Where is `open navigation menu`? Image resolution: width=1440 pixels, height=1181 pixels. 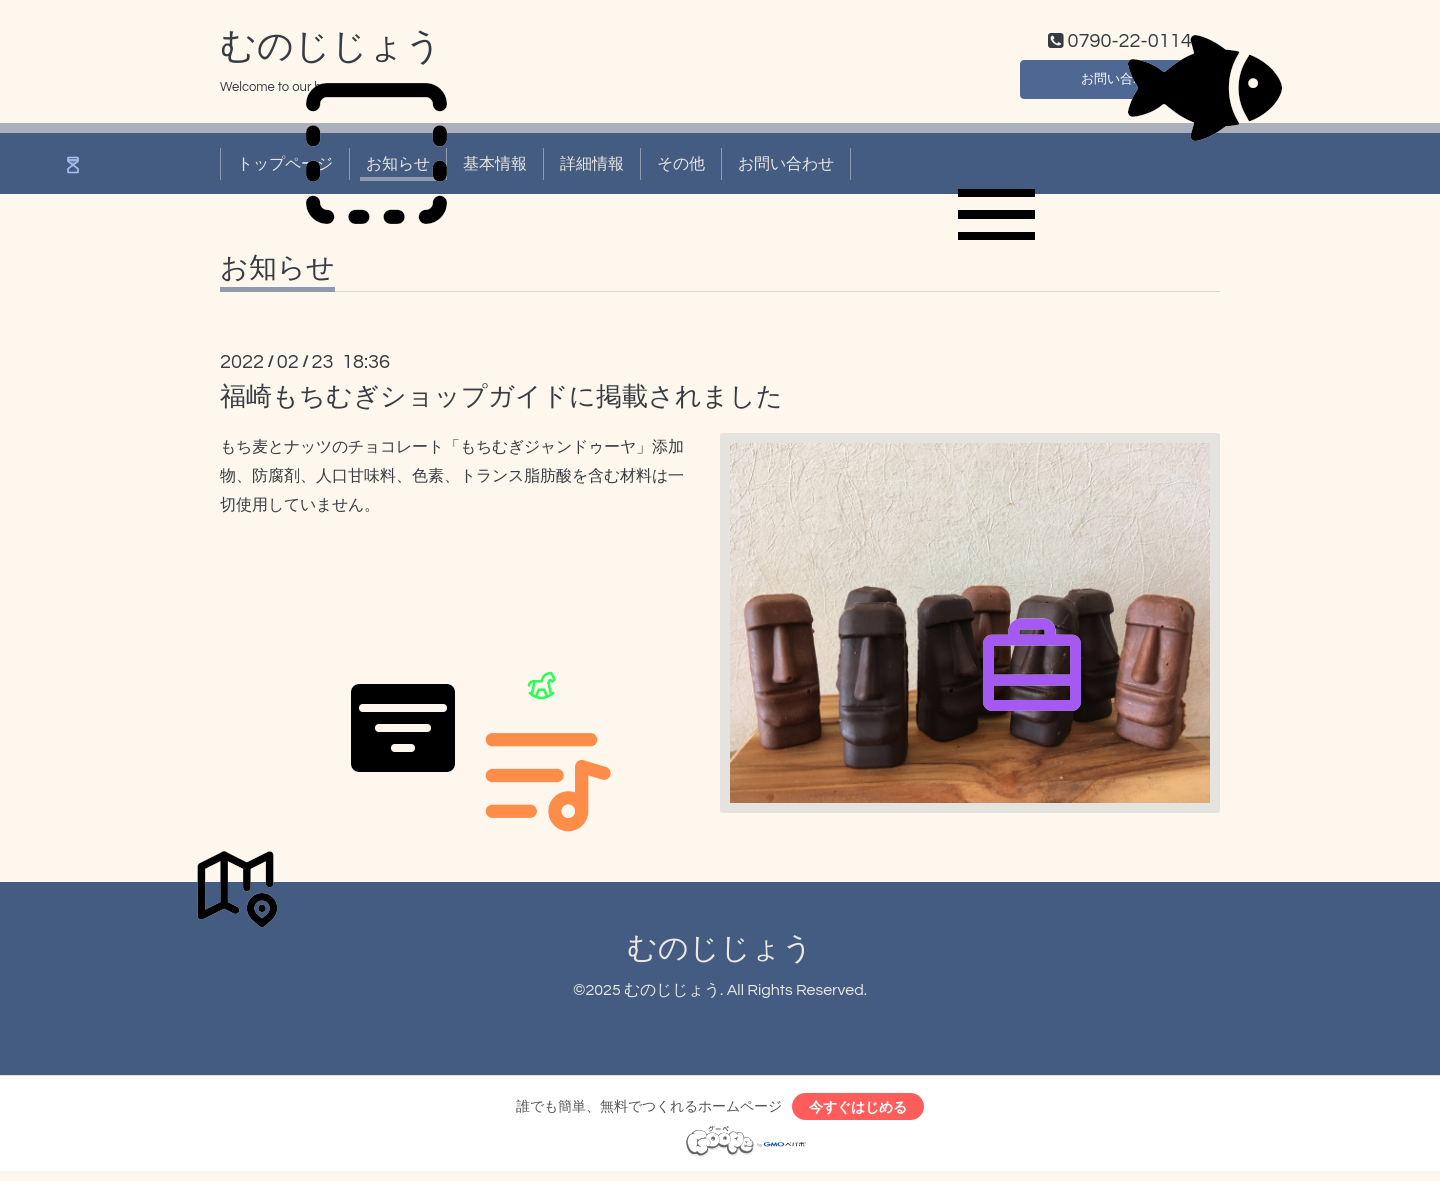 open navigation menu is located at coordinates (996, 214).